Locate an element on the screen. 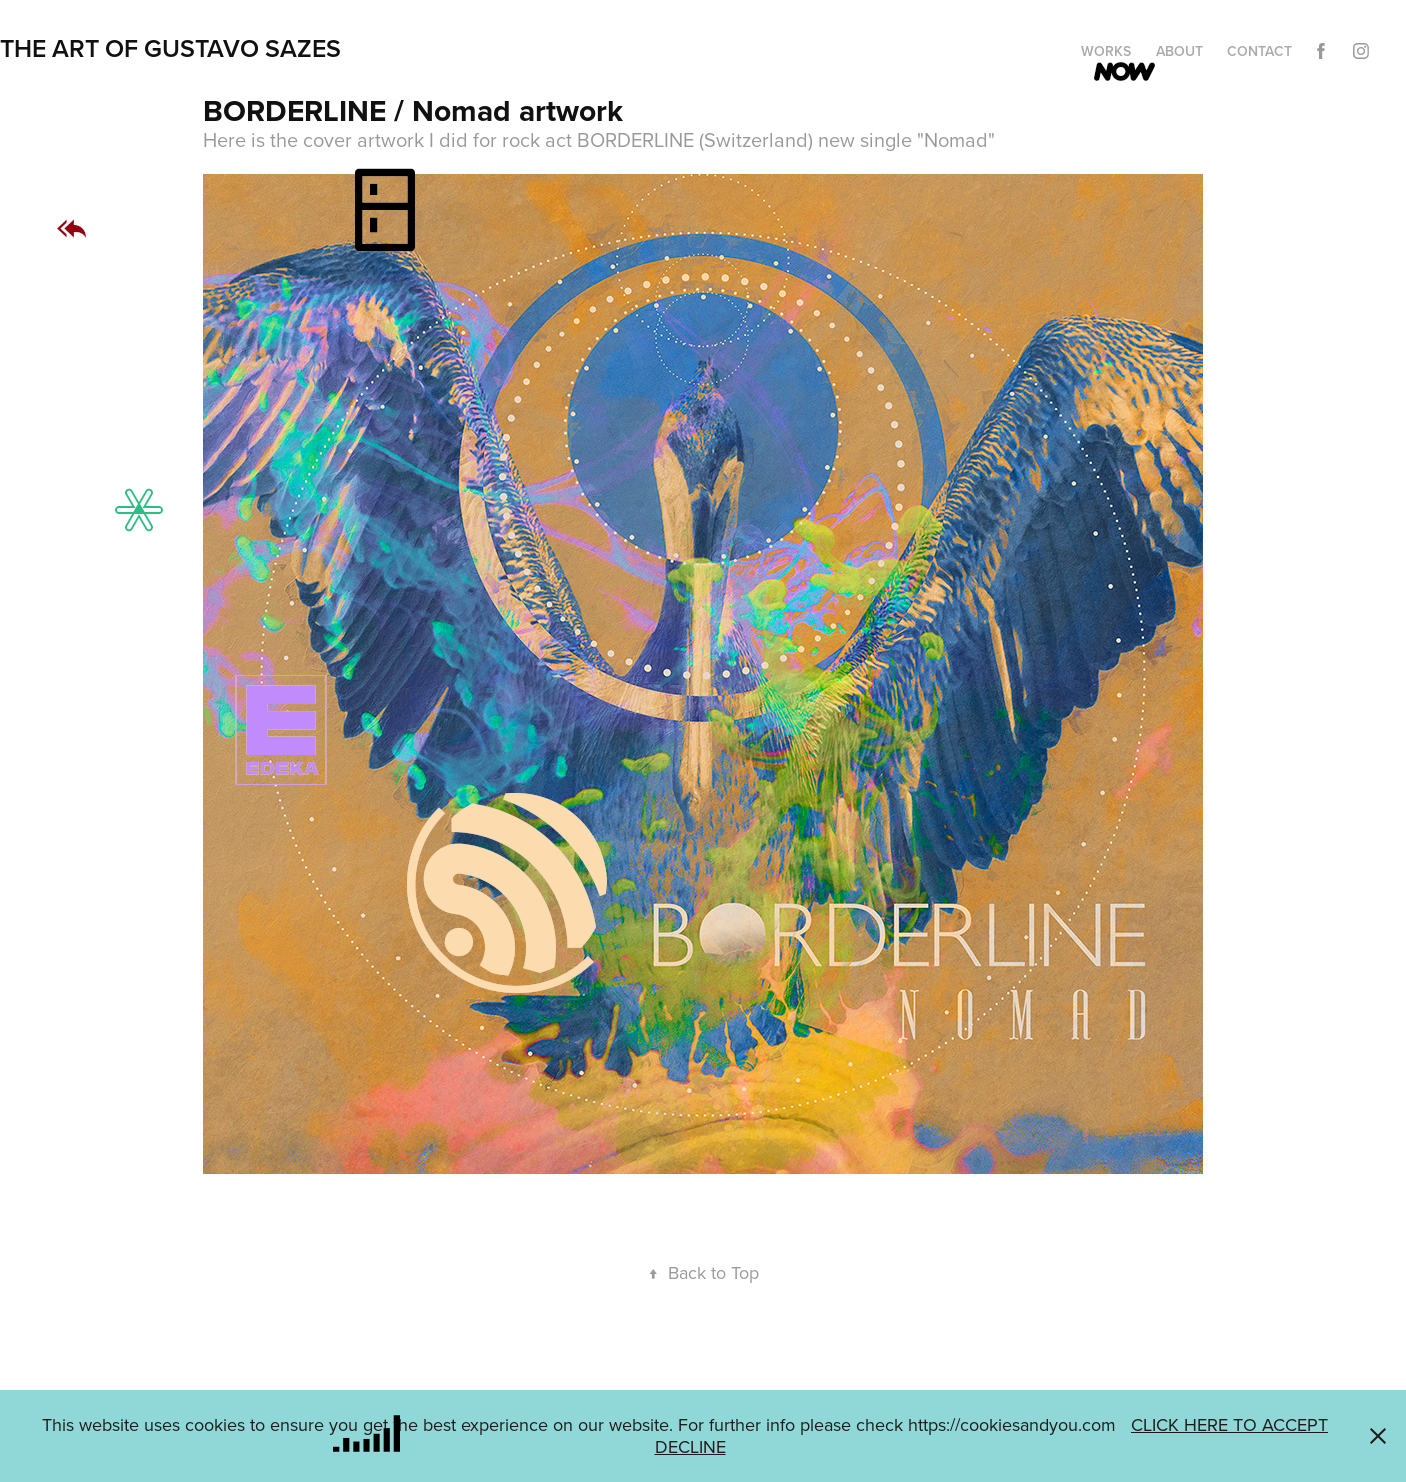  reply to all recipients is located at coordinates (71, 228).